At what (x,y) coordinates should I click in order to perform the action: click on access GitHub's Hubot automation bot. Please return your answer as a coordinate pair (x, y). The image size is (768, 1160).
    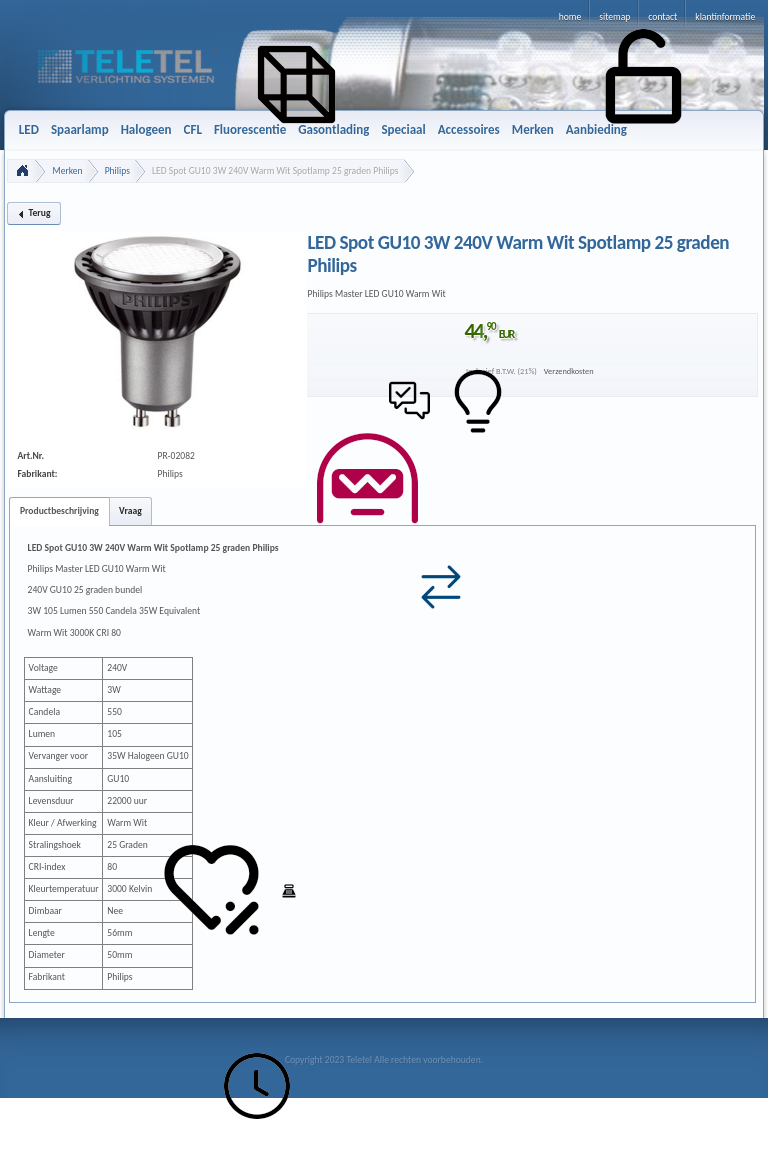
    Looking at the image, I should click on (367, 479).